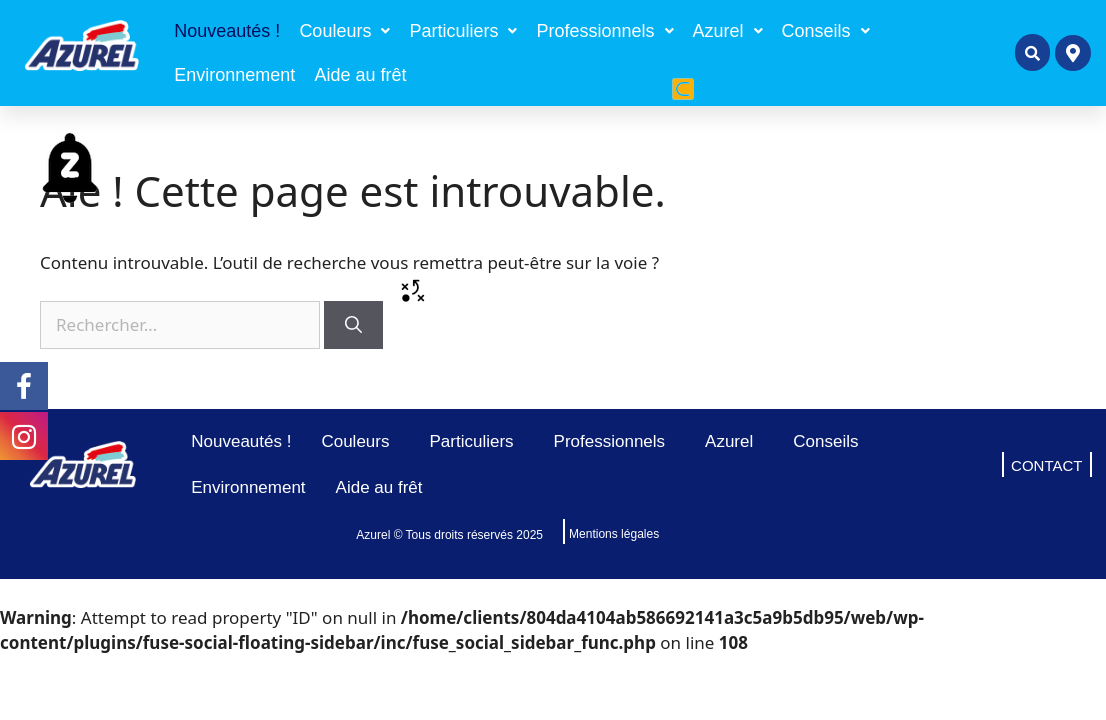  Describe the element at coordinates (683, 89) in the screenshot. I see `indicates a proper subset relationship in mathematical notation` at that location.